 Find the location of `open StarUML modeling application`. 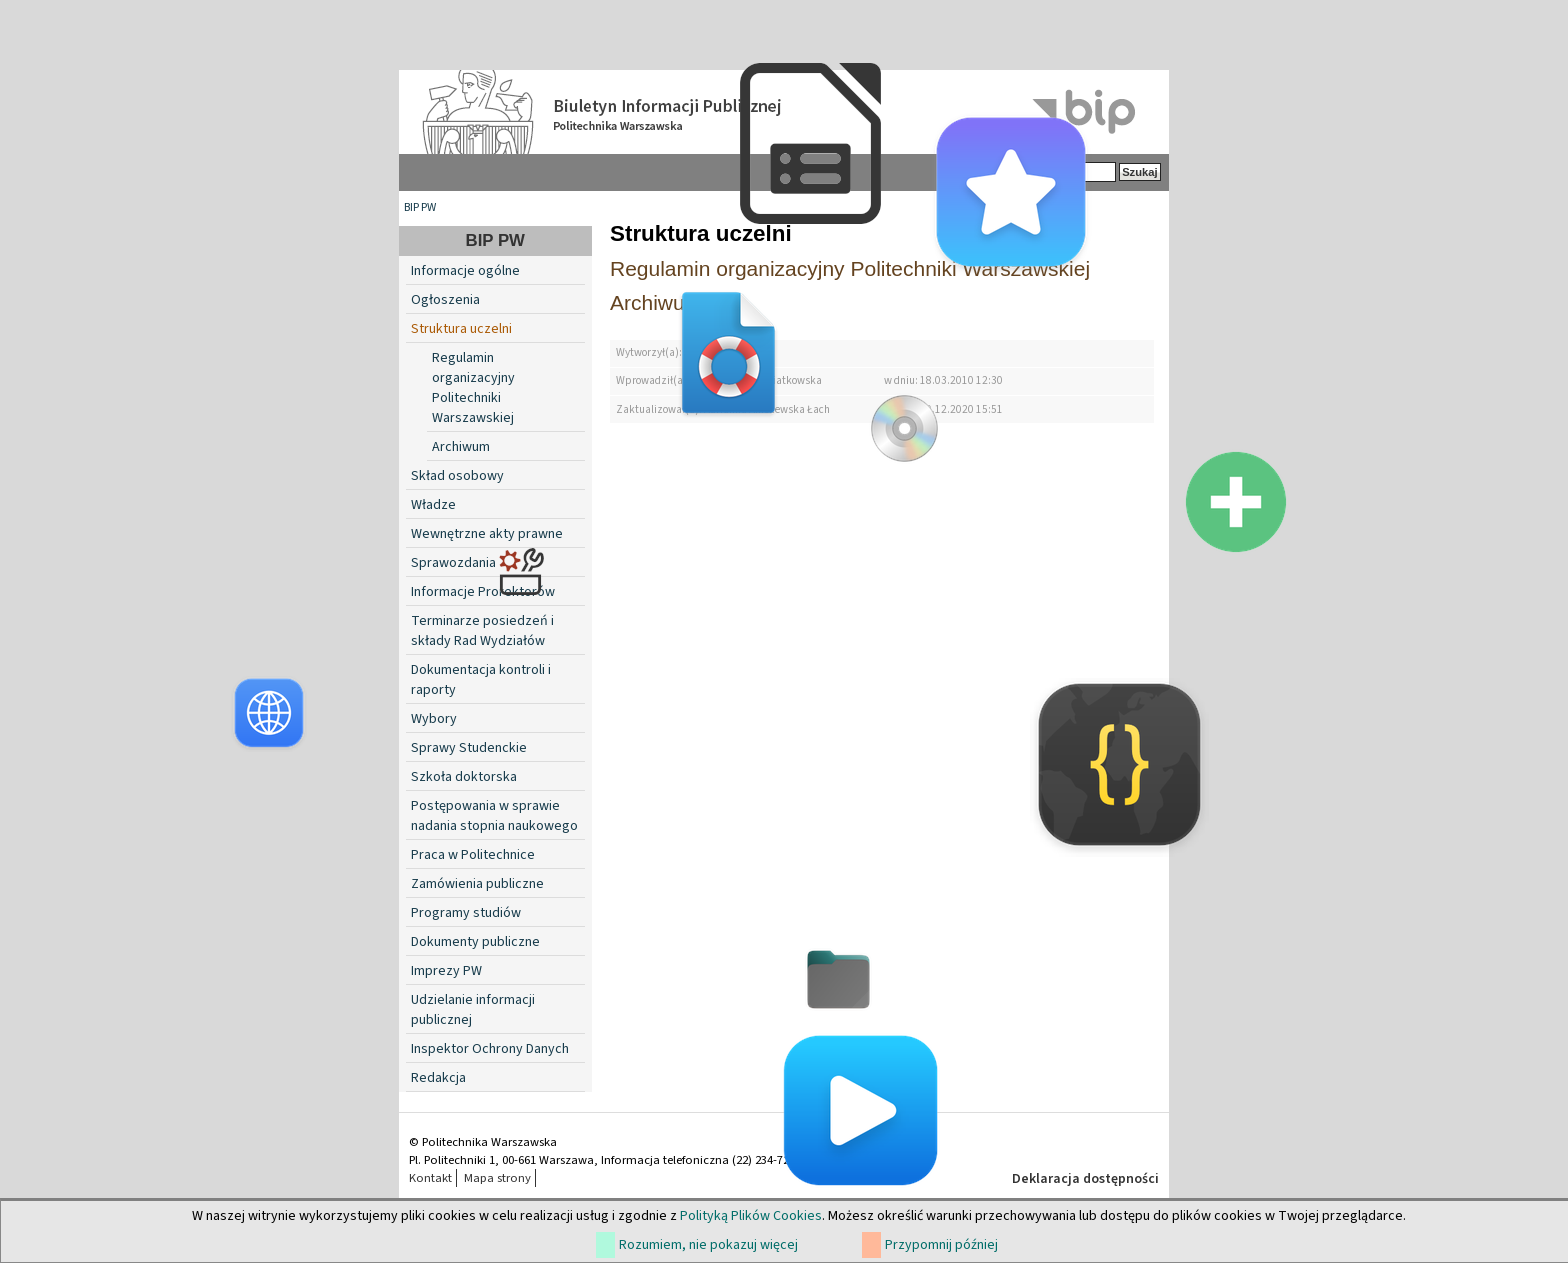

open StarUML modeling application is located at coordinates (1011, 192).